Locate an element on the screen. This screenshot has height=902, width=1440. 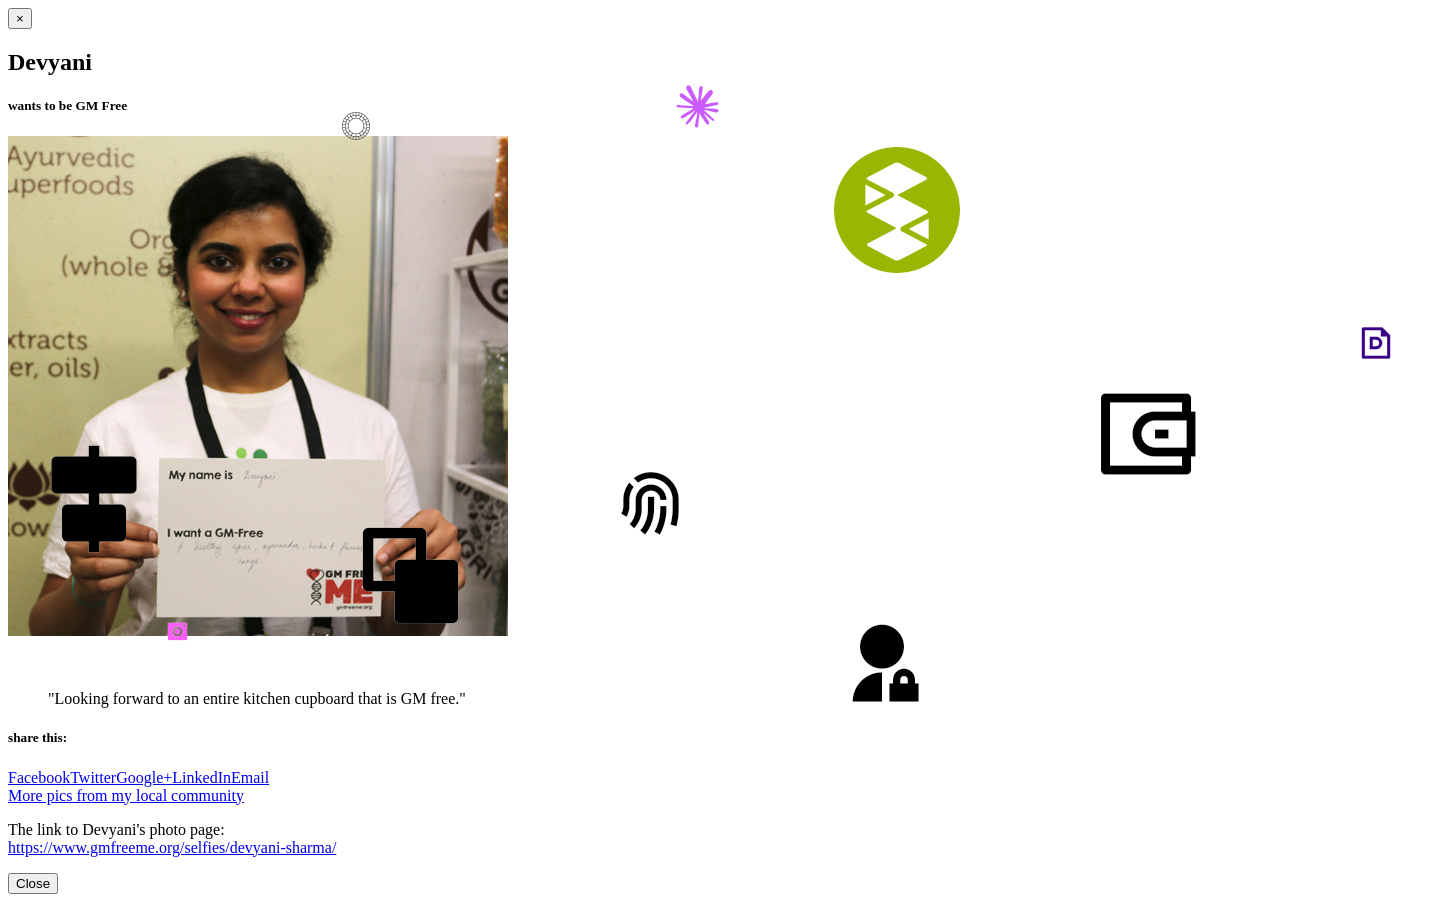
align selected items to horizontal center is located at coordinates (94, 499).